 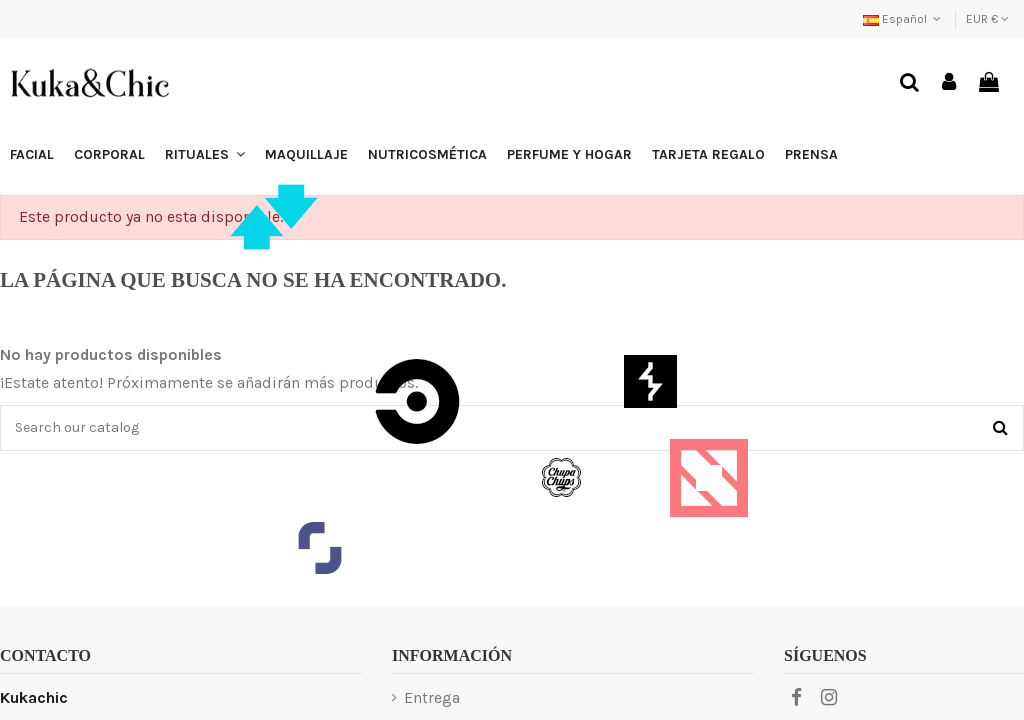 I want to click on open Burp Suite application, so click(x=650, y=381).